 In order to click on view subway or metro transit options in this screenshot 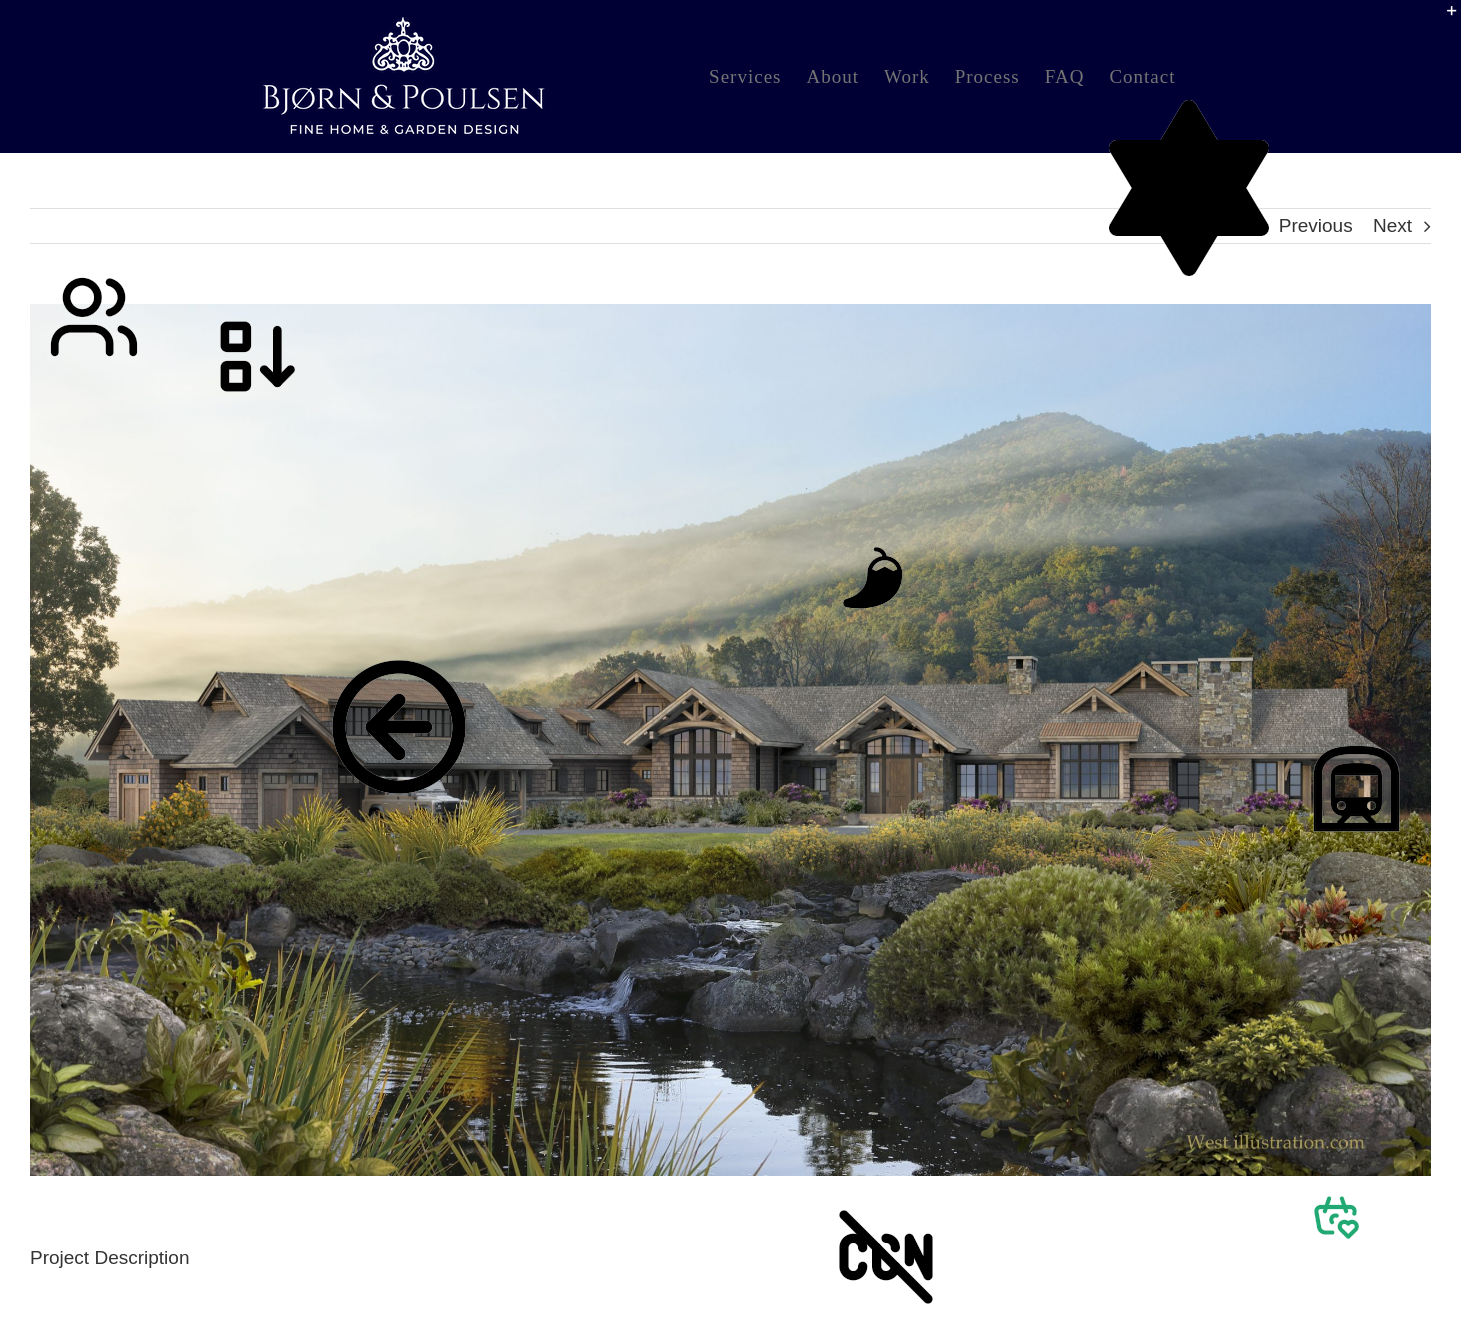, I will do `click(1356, 788)`.